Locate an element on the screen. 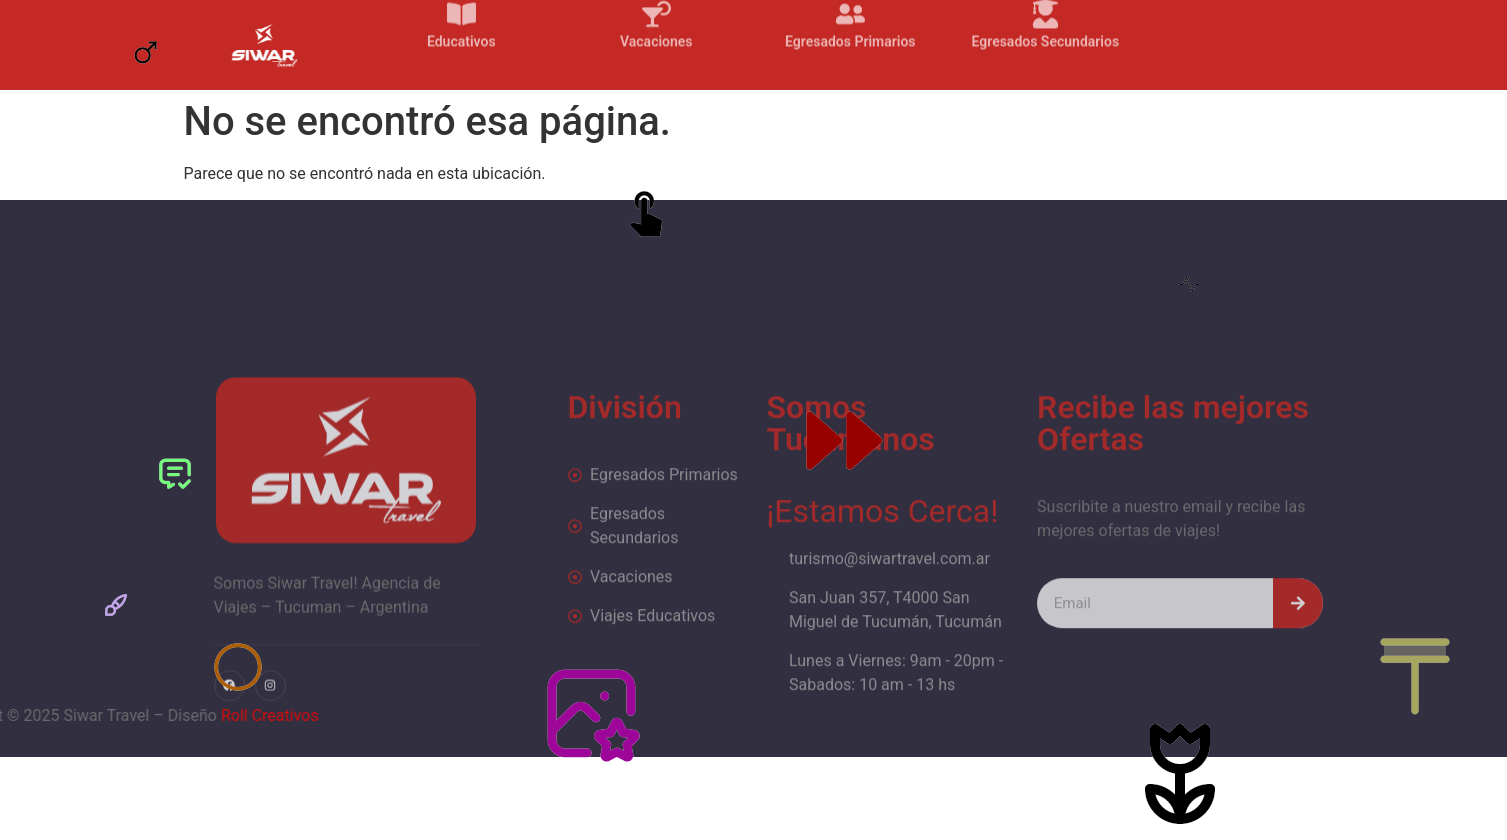  access drawing or painting tools is located at coordinates (116, 605).